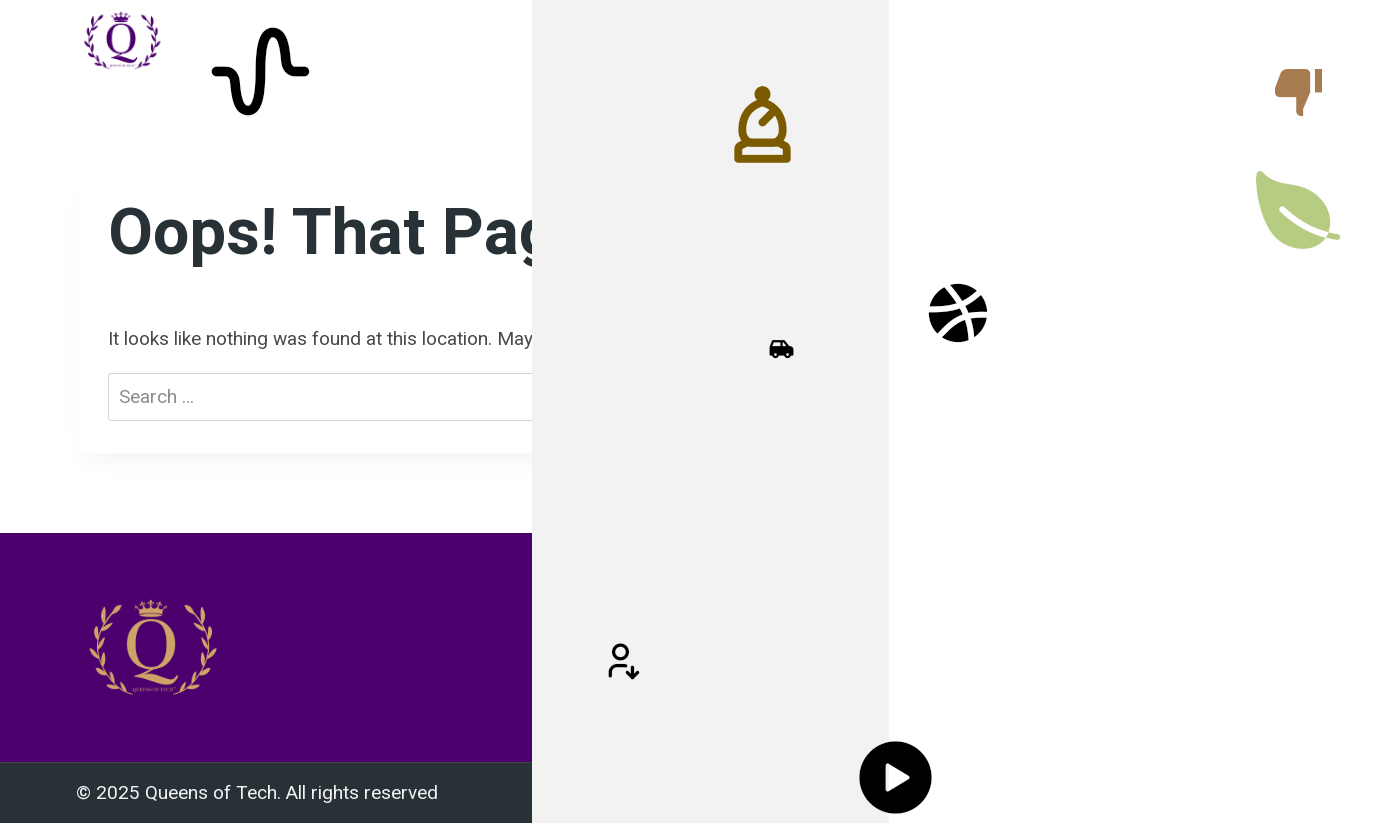  What do you see at coordinates (762, 126) in the screenshot?
I see `play chess or access board games` at bounding box center [762, 126].